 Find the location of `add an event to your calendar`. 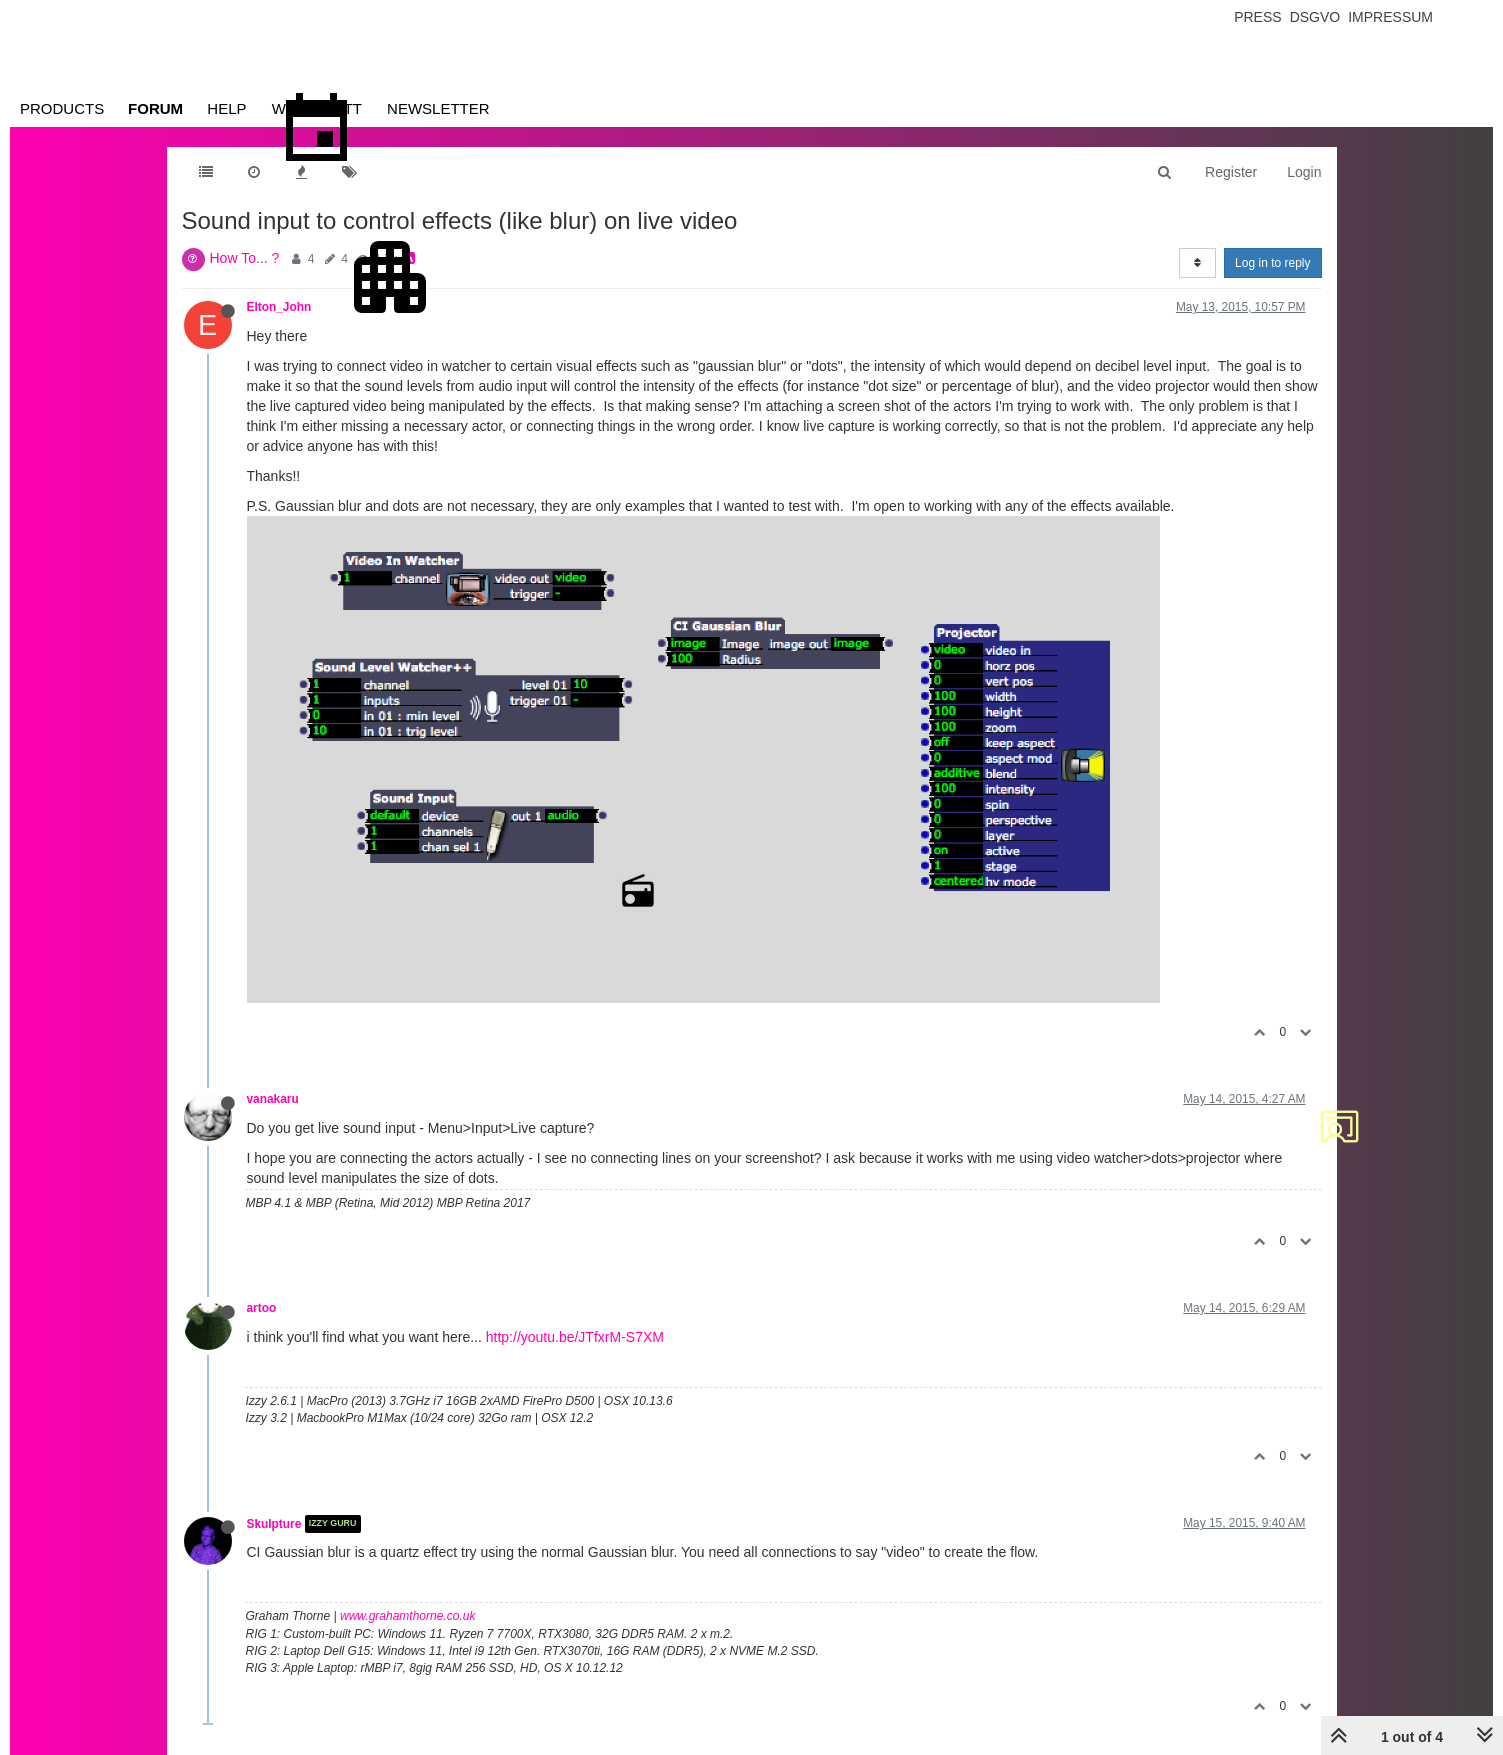

add an event to your calendar is located at coordinates (316, 130).